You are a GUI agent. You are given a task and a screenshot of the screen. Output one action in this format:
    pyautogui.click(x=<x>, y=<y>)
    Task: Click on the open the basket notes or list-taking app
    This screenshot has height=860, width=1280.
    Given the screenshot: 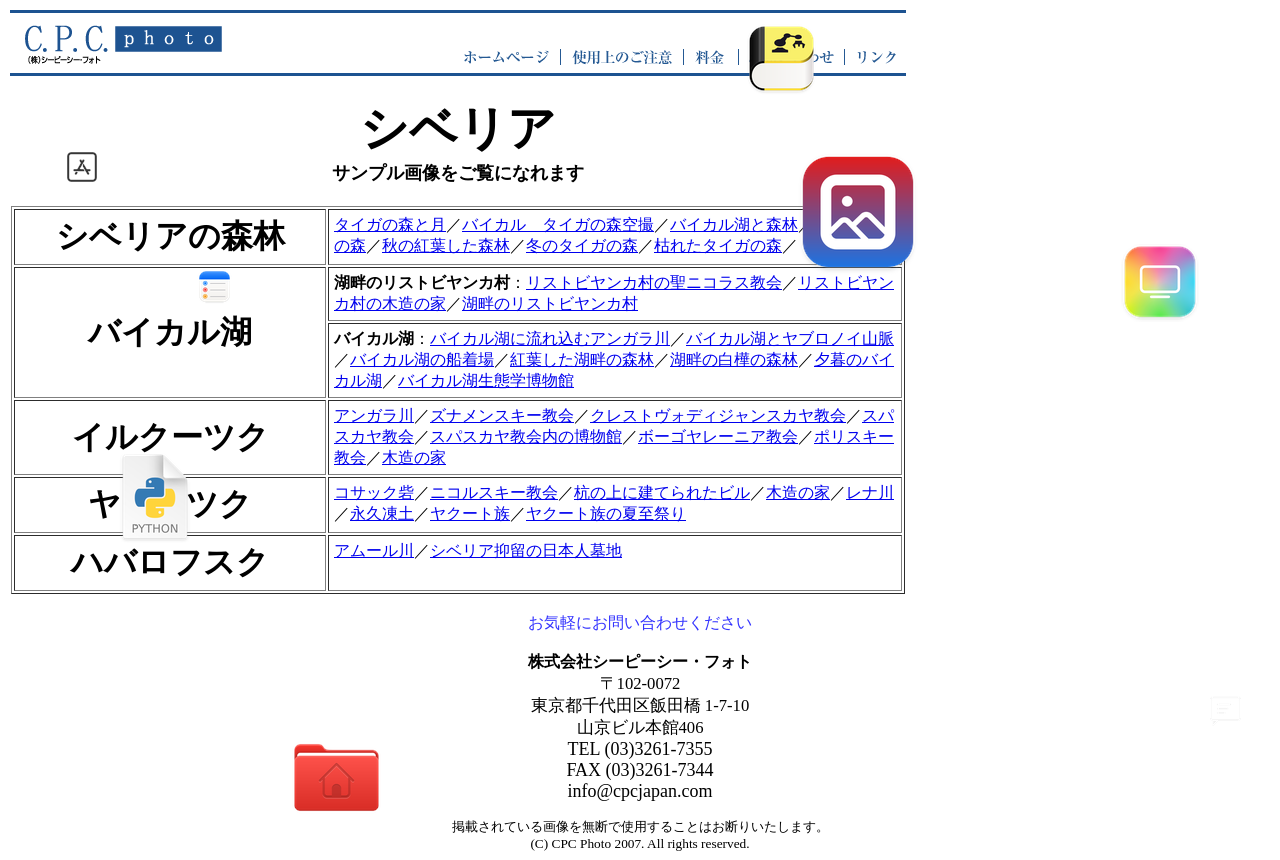 What is the action you would take?
    pyautogui.click(x=214, y=286)
    